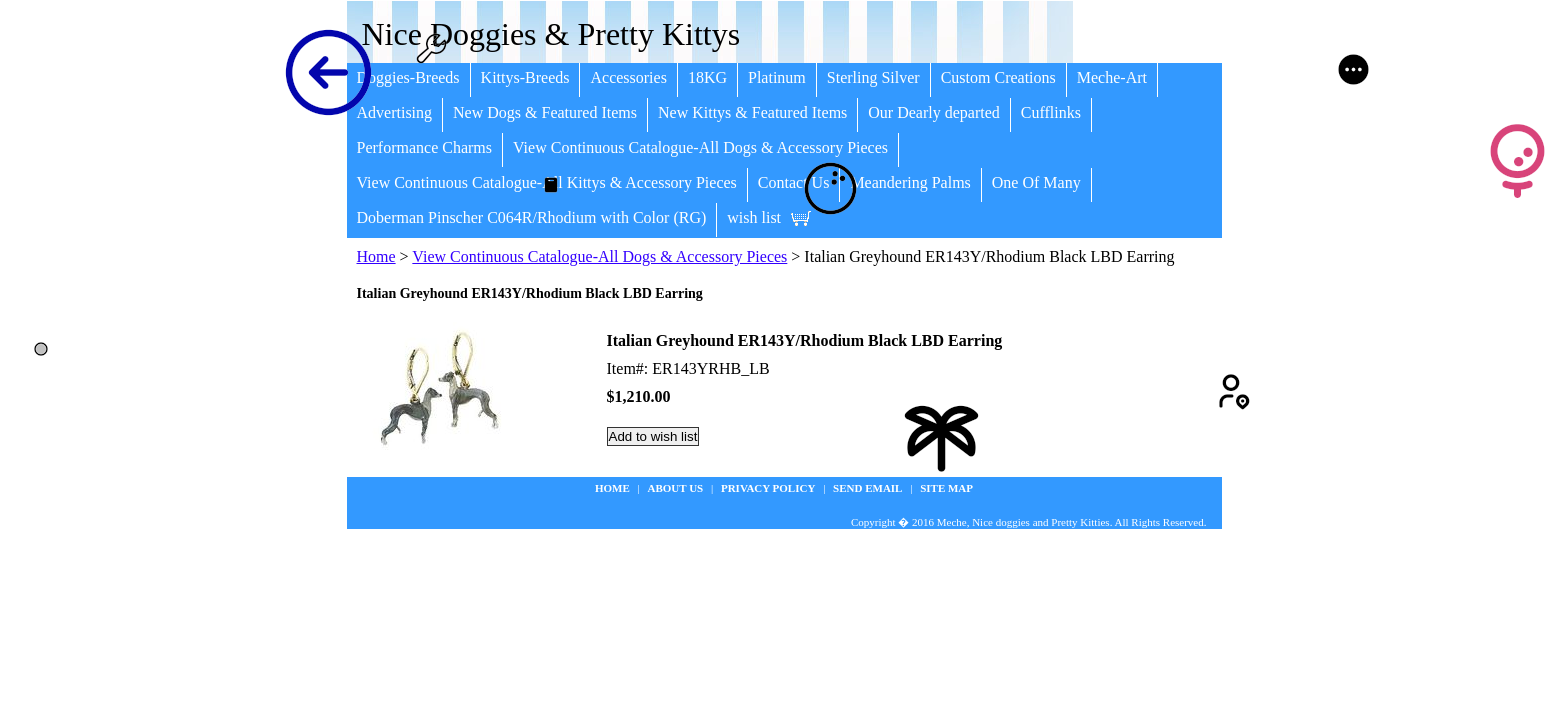  What do you see at coordinates (431, 48) in the screenshot?
I see `access settings or preferences` at bounding box center [431, 48].